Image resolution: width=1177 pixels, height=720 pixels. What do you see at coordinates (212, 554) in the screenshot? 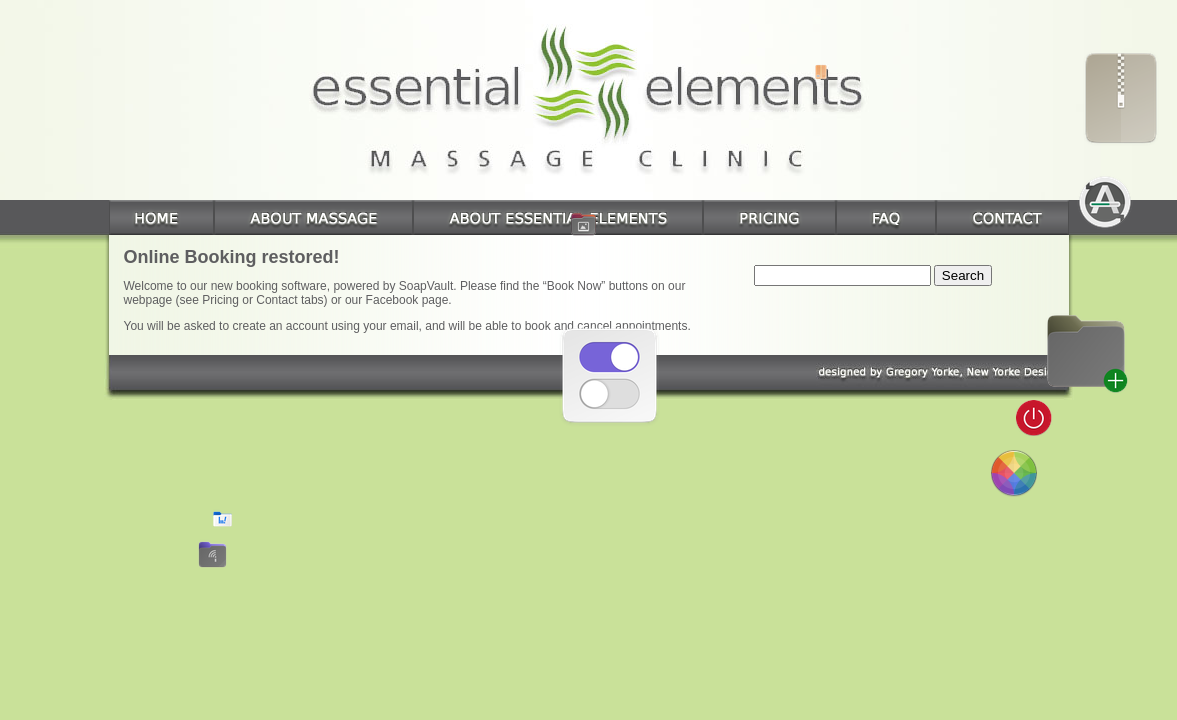
I see `open insync cloud sync folder` at bounding box center [212, 554].